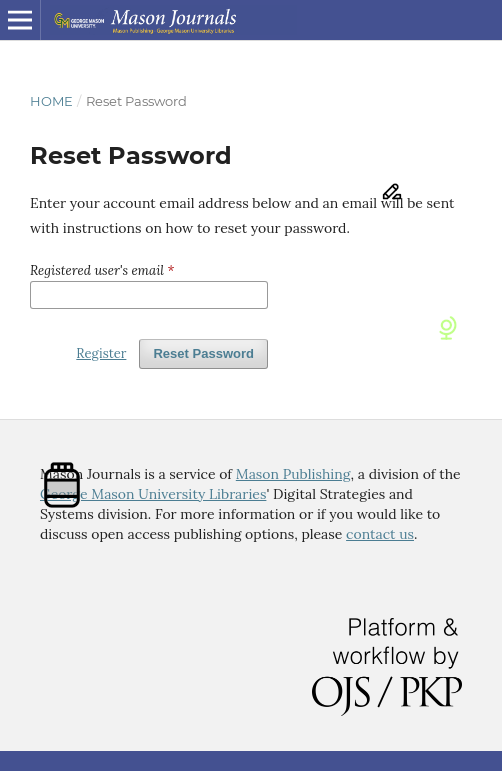  I want to click on access global or international settings, so click(447, 328).